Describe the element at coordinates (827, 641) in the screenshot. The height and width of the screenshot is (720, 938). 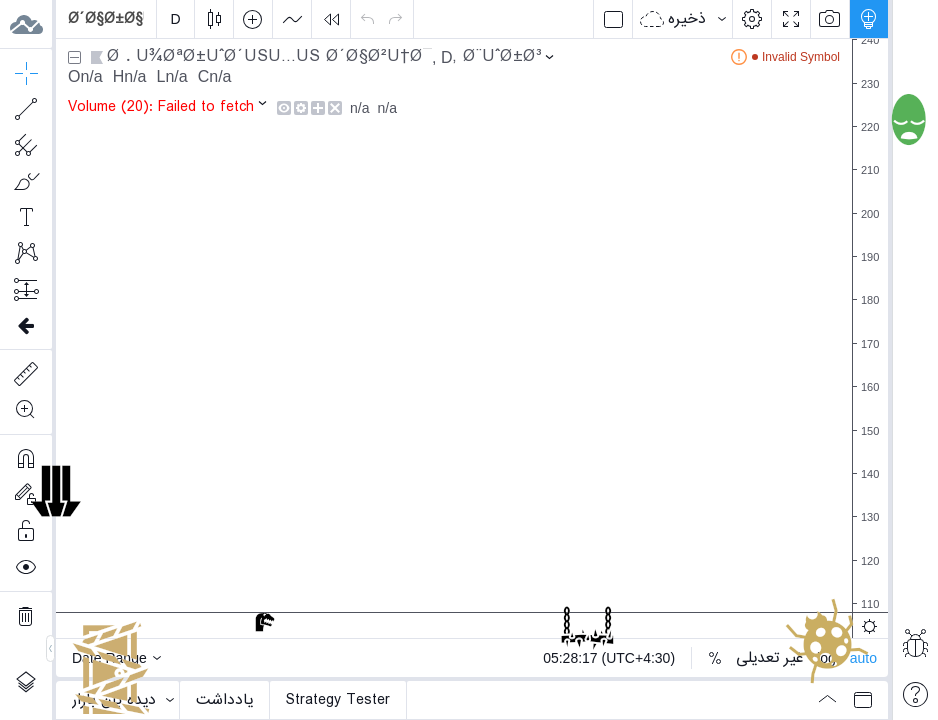
I see `report a bug or software issue` at that location.